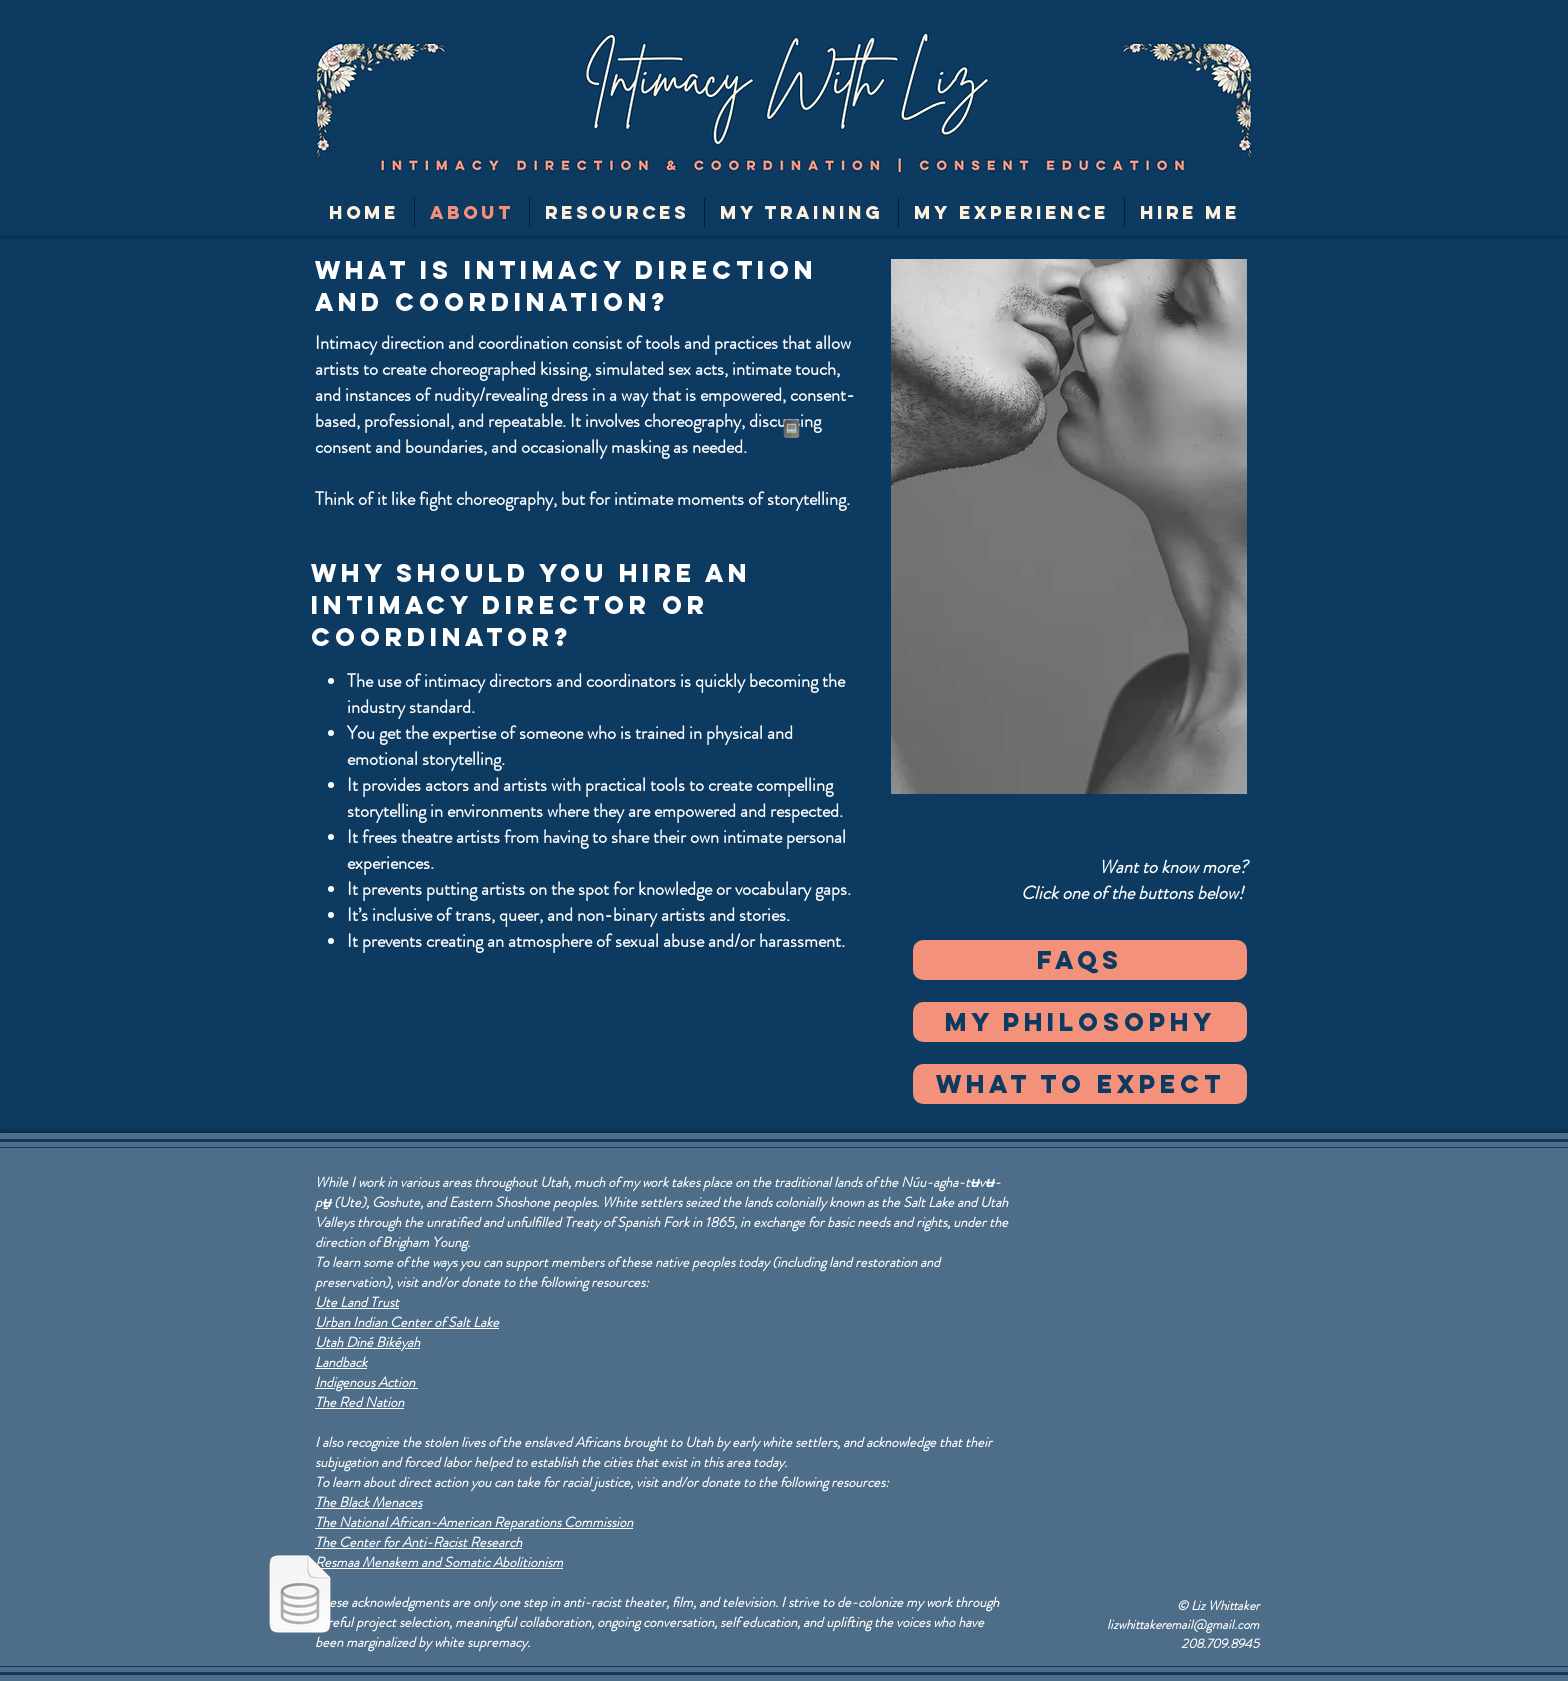 This screenshot has width=1568, height=1681. What do you see at coordinates (300, 1594) in the screenshot?
I see `sql database file` at bounding box center [300, 1594].